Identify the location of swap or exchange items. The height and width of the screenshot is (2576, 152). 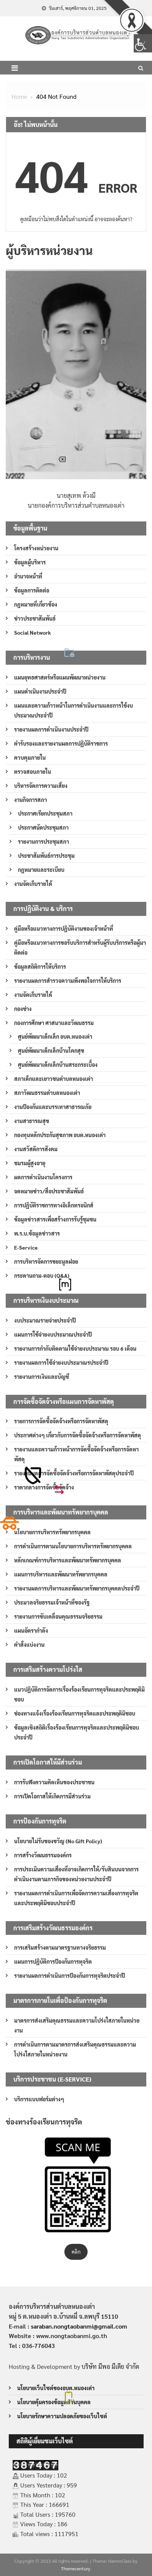
(59, 1489).